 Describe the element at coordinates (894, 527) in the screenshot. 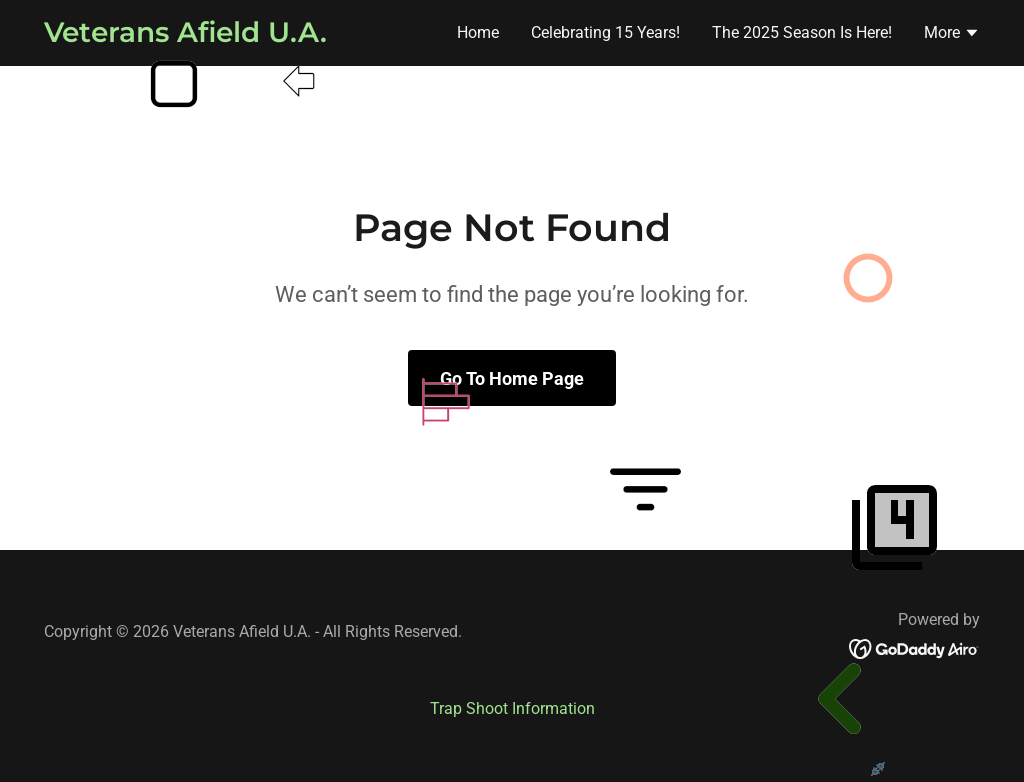

I see `select 4 images or items` at that location.